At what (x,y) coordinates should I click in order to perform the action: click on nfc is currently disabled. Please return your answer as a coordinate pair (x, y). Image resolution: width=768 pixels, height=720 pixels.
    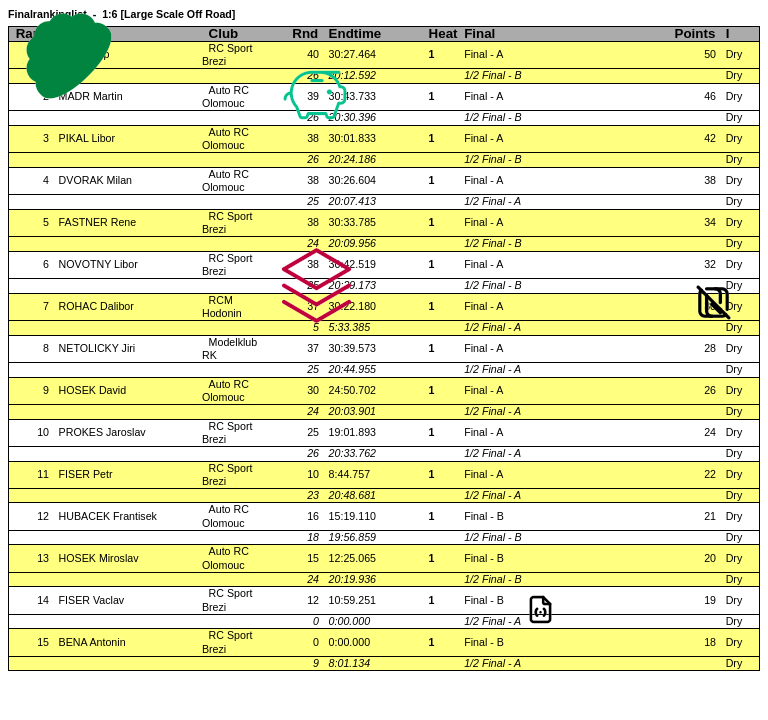
    Looking at the image, I should click on (713, 302).